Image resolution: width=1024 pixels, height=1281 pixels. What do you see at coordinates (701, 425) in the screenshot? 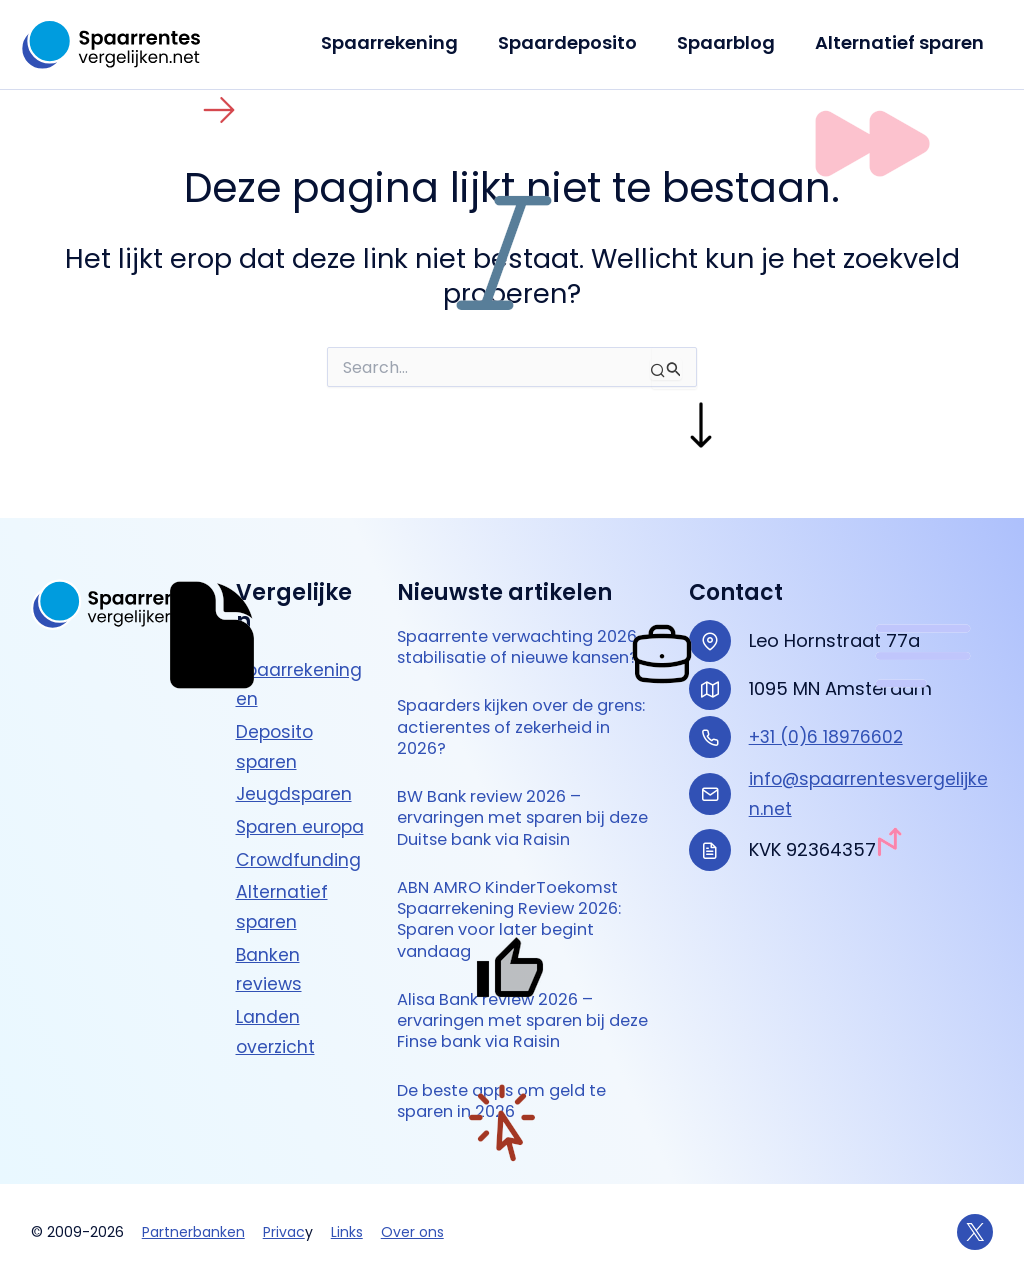
I see `scroll down for more content` at bounding box center [701, 425].